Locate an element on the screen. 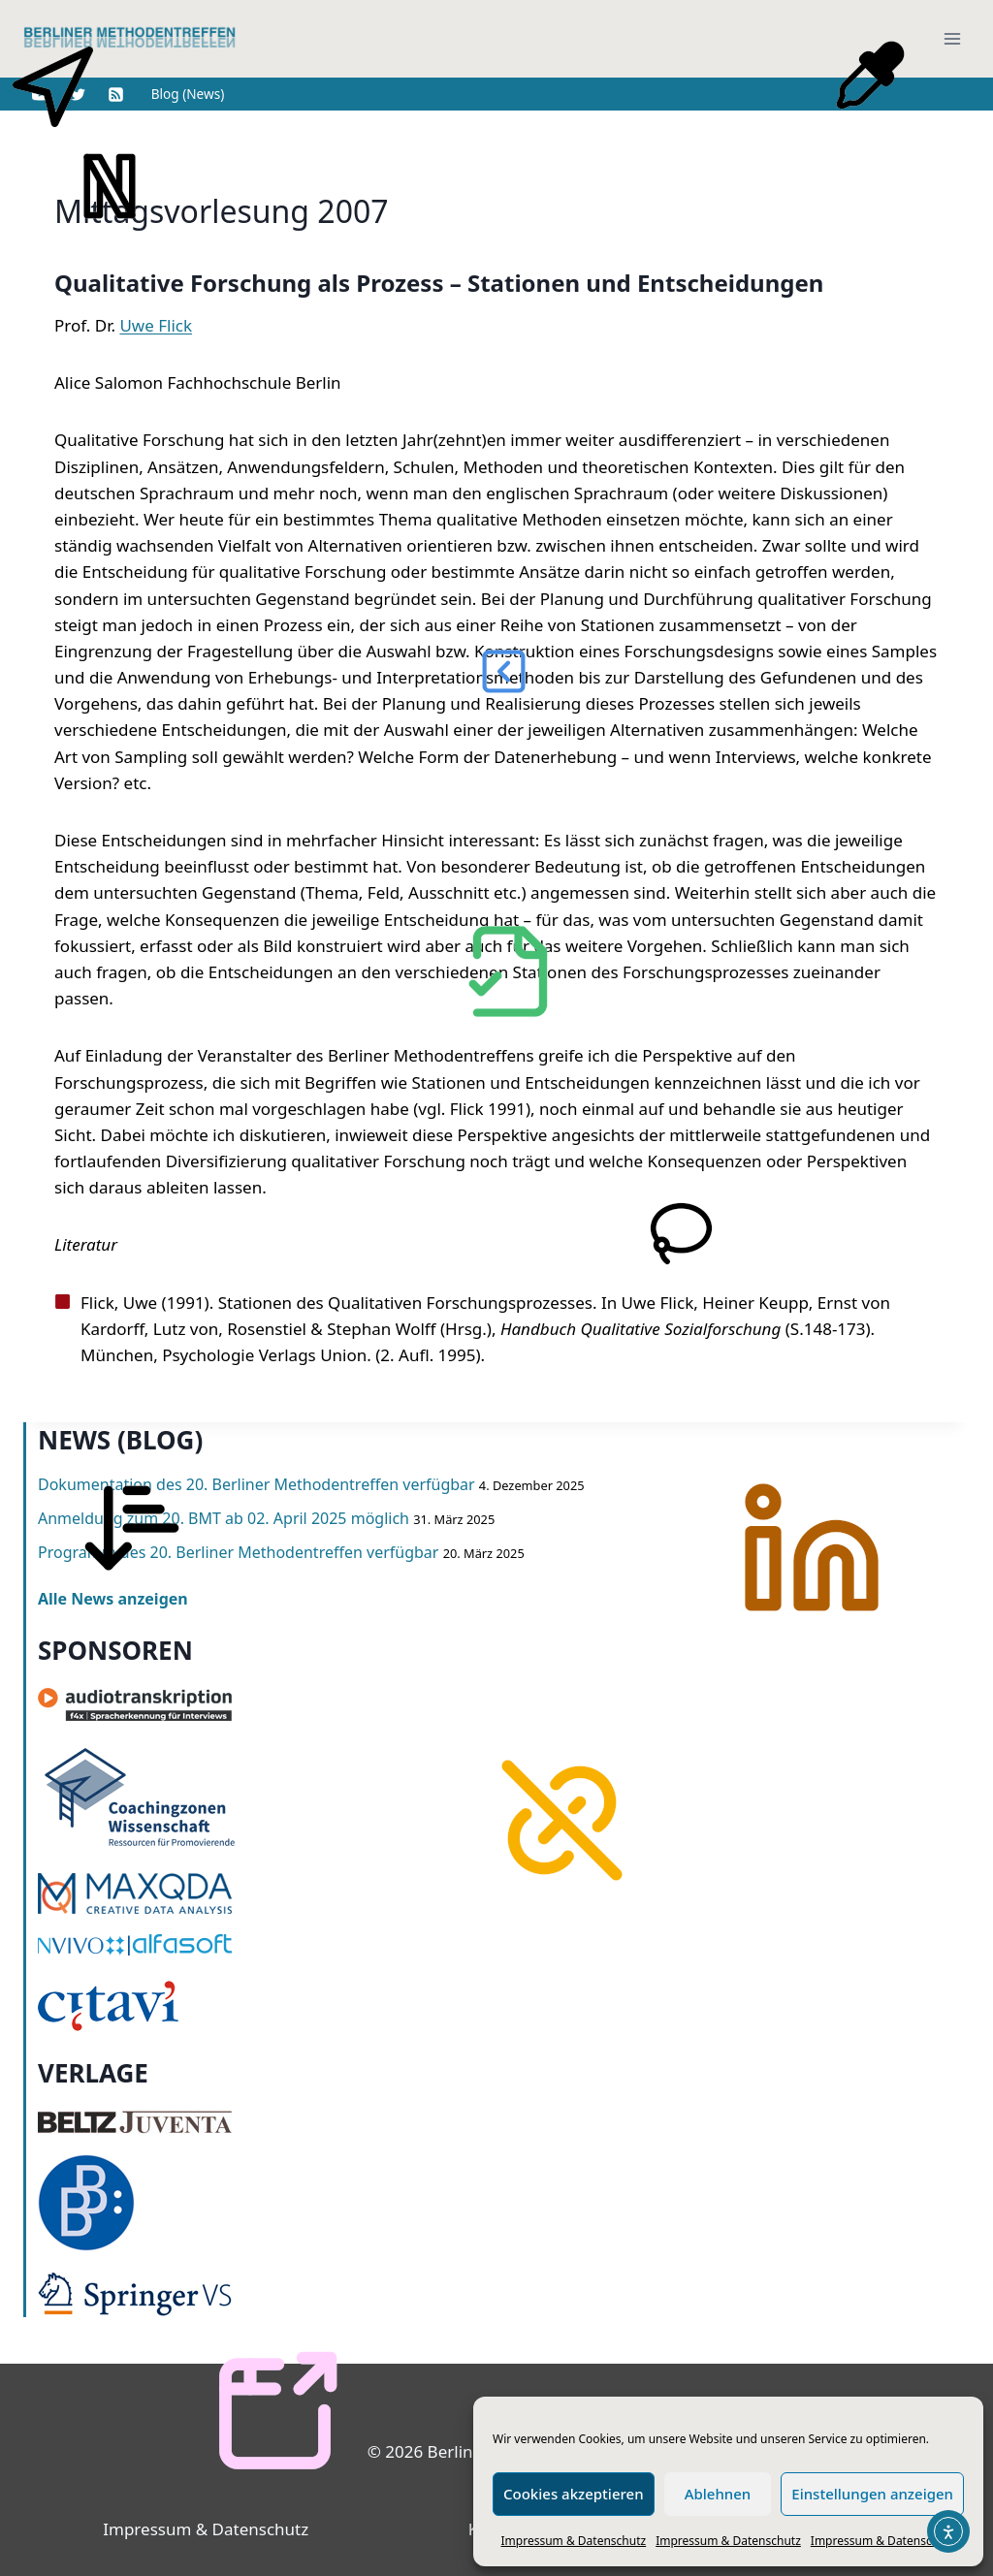 This screenshot has height=2576, width=993. sort items from smallest to largest is located at coordinates (132, 1528).